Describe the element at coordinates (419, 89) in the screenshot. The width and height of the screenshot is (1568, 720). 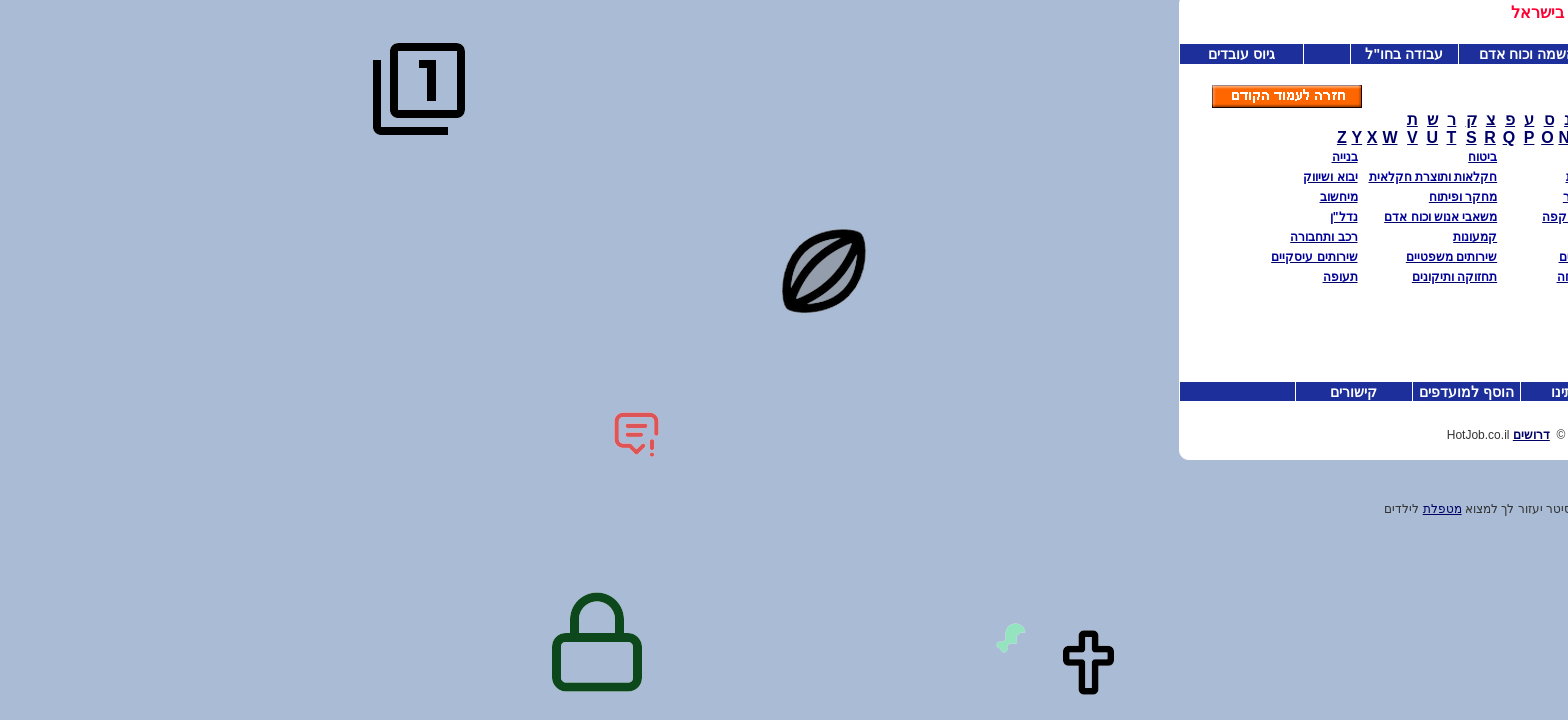
I see `indicates the first item in a numbered sequence` at that location.